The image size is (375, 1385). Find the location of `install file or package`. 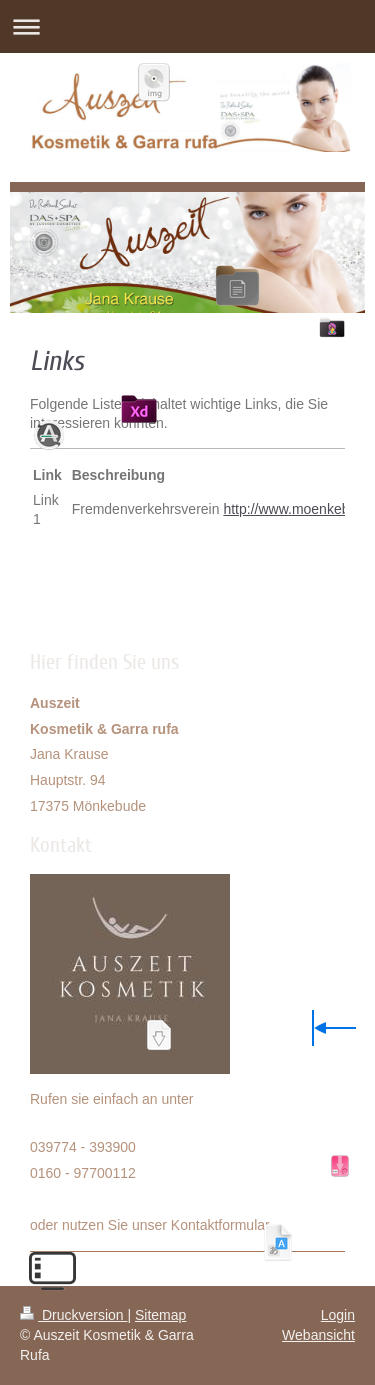

install file or package is located at coordinates (159, 1035).